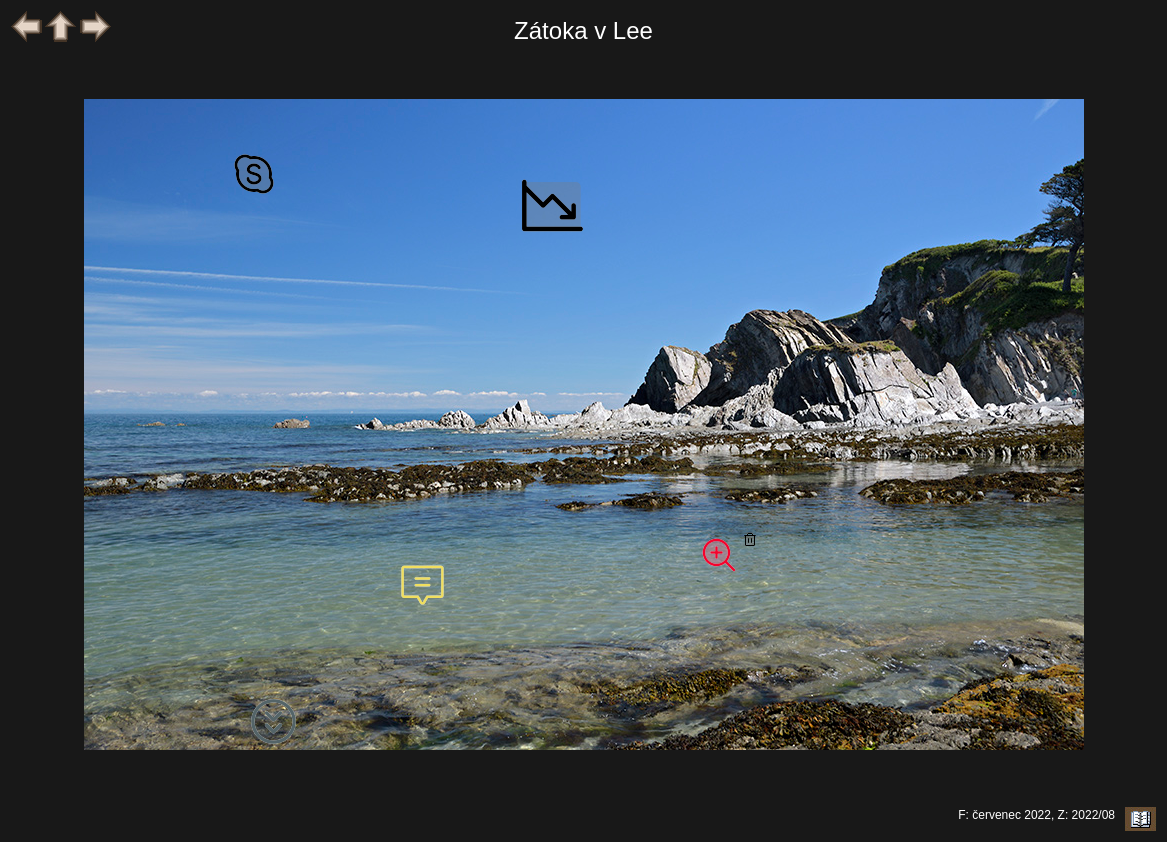  What do you see at coordinates (719, 555) in the screenshot?
I see `zoom in on content` at bounding box center [719, 555].